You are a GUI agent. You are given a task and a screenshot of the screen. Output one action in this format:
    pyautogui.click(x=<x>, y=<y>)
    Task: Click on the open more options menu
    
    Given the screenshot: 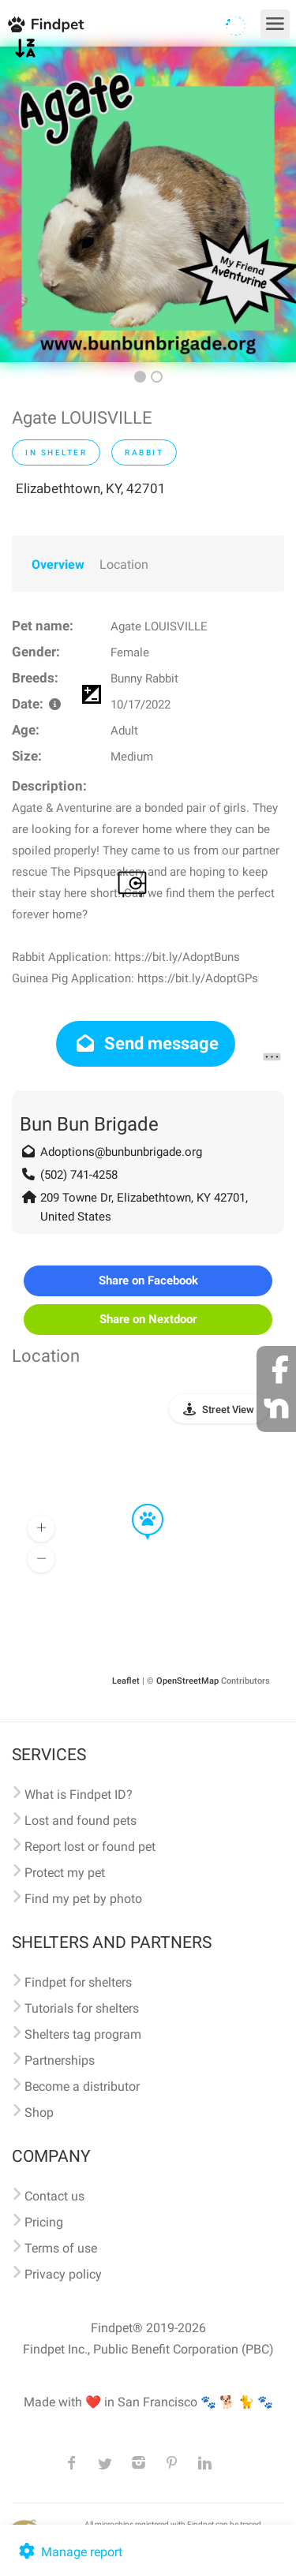 What is the action you would take?
    pyautogui.click(x=272, y=1056)
    